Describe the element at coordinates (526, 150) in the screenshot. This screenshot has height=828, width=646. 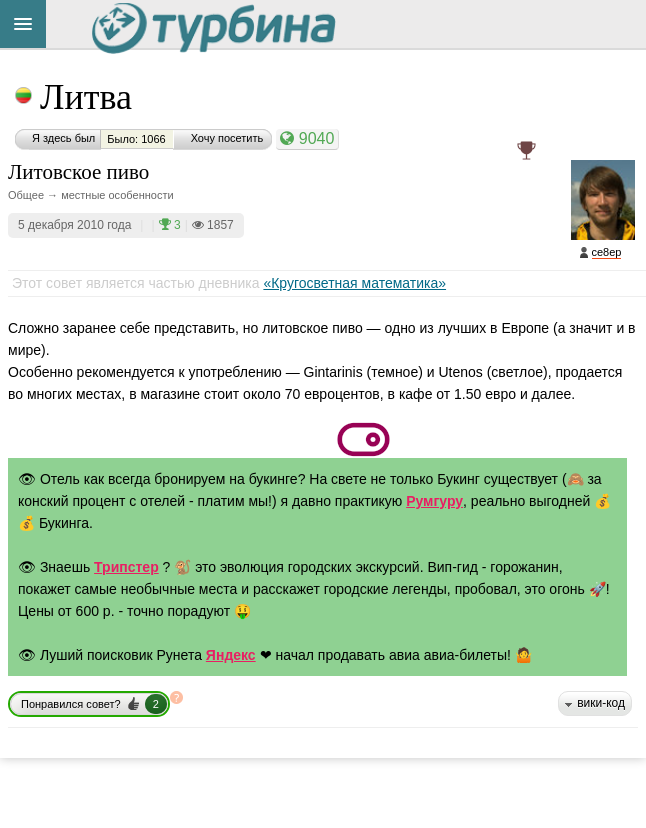
I see `view achievements or awards` at that location.